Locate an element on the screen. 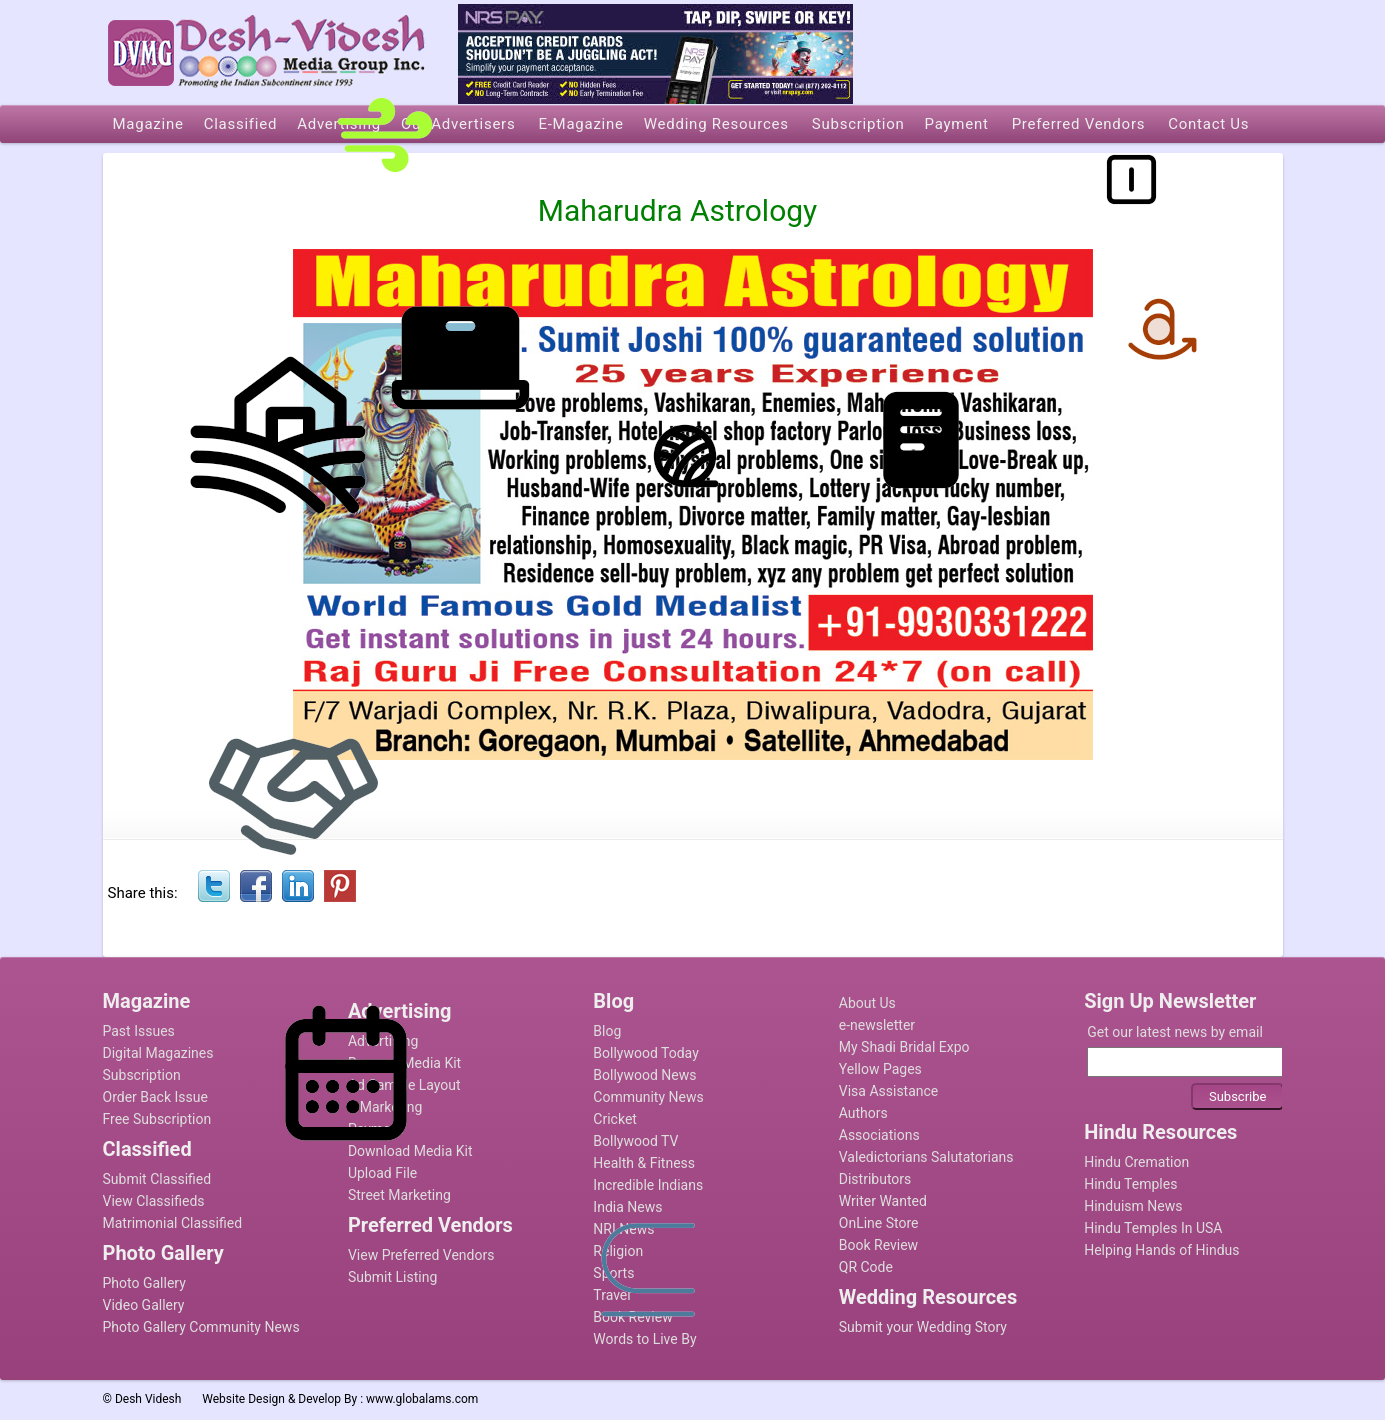  indicates a subset relationship in mathematical notation is located at coordinates (650, 1267).